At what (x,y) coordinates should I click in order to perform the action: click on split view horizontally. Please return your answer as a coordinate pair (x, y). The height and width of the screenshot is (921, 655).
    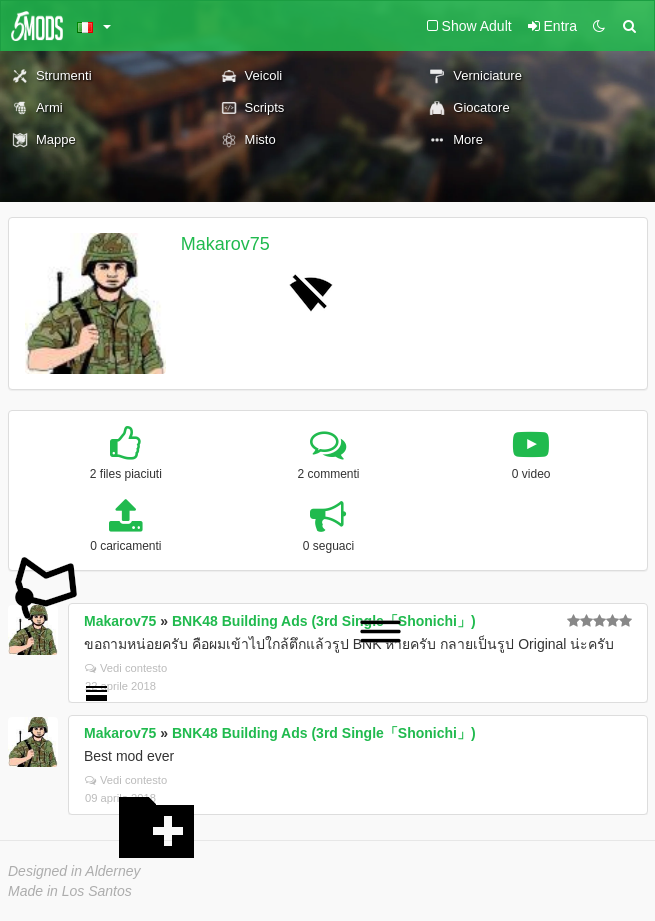
    Looking at the image, I should click on (96, 693).